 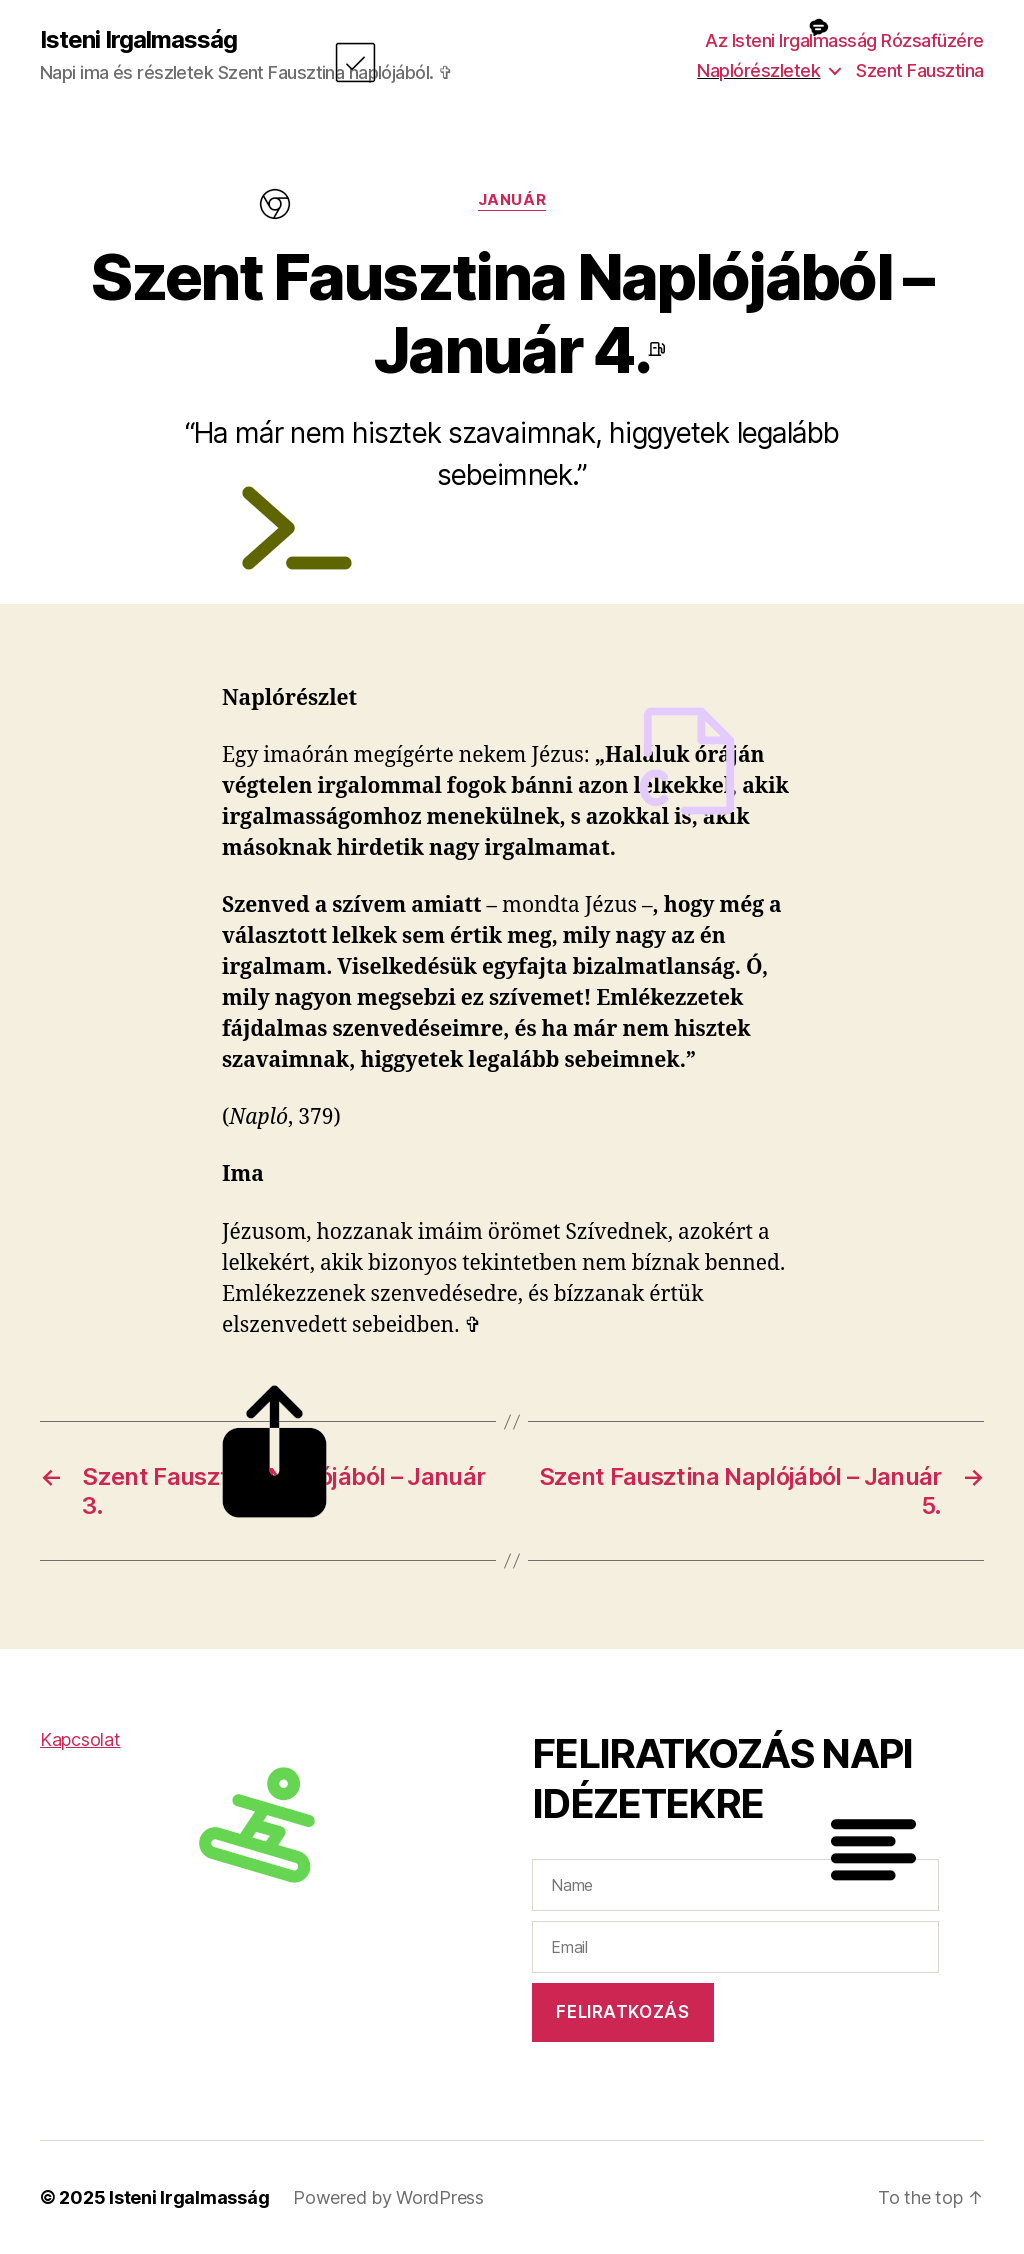 What do you see at coordinates (297, 528) in the screenshot?
I see `open the command line terminal` at bounding box center [297, 528].